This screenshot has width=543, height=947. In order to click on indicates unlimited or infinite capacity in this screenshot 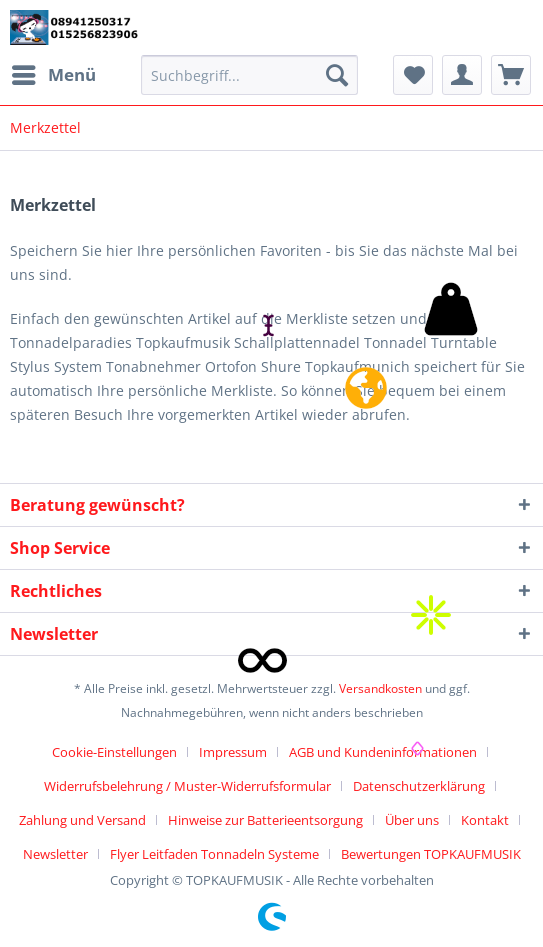, I will do `click(262, 660)`.